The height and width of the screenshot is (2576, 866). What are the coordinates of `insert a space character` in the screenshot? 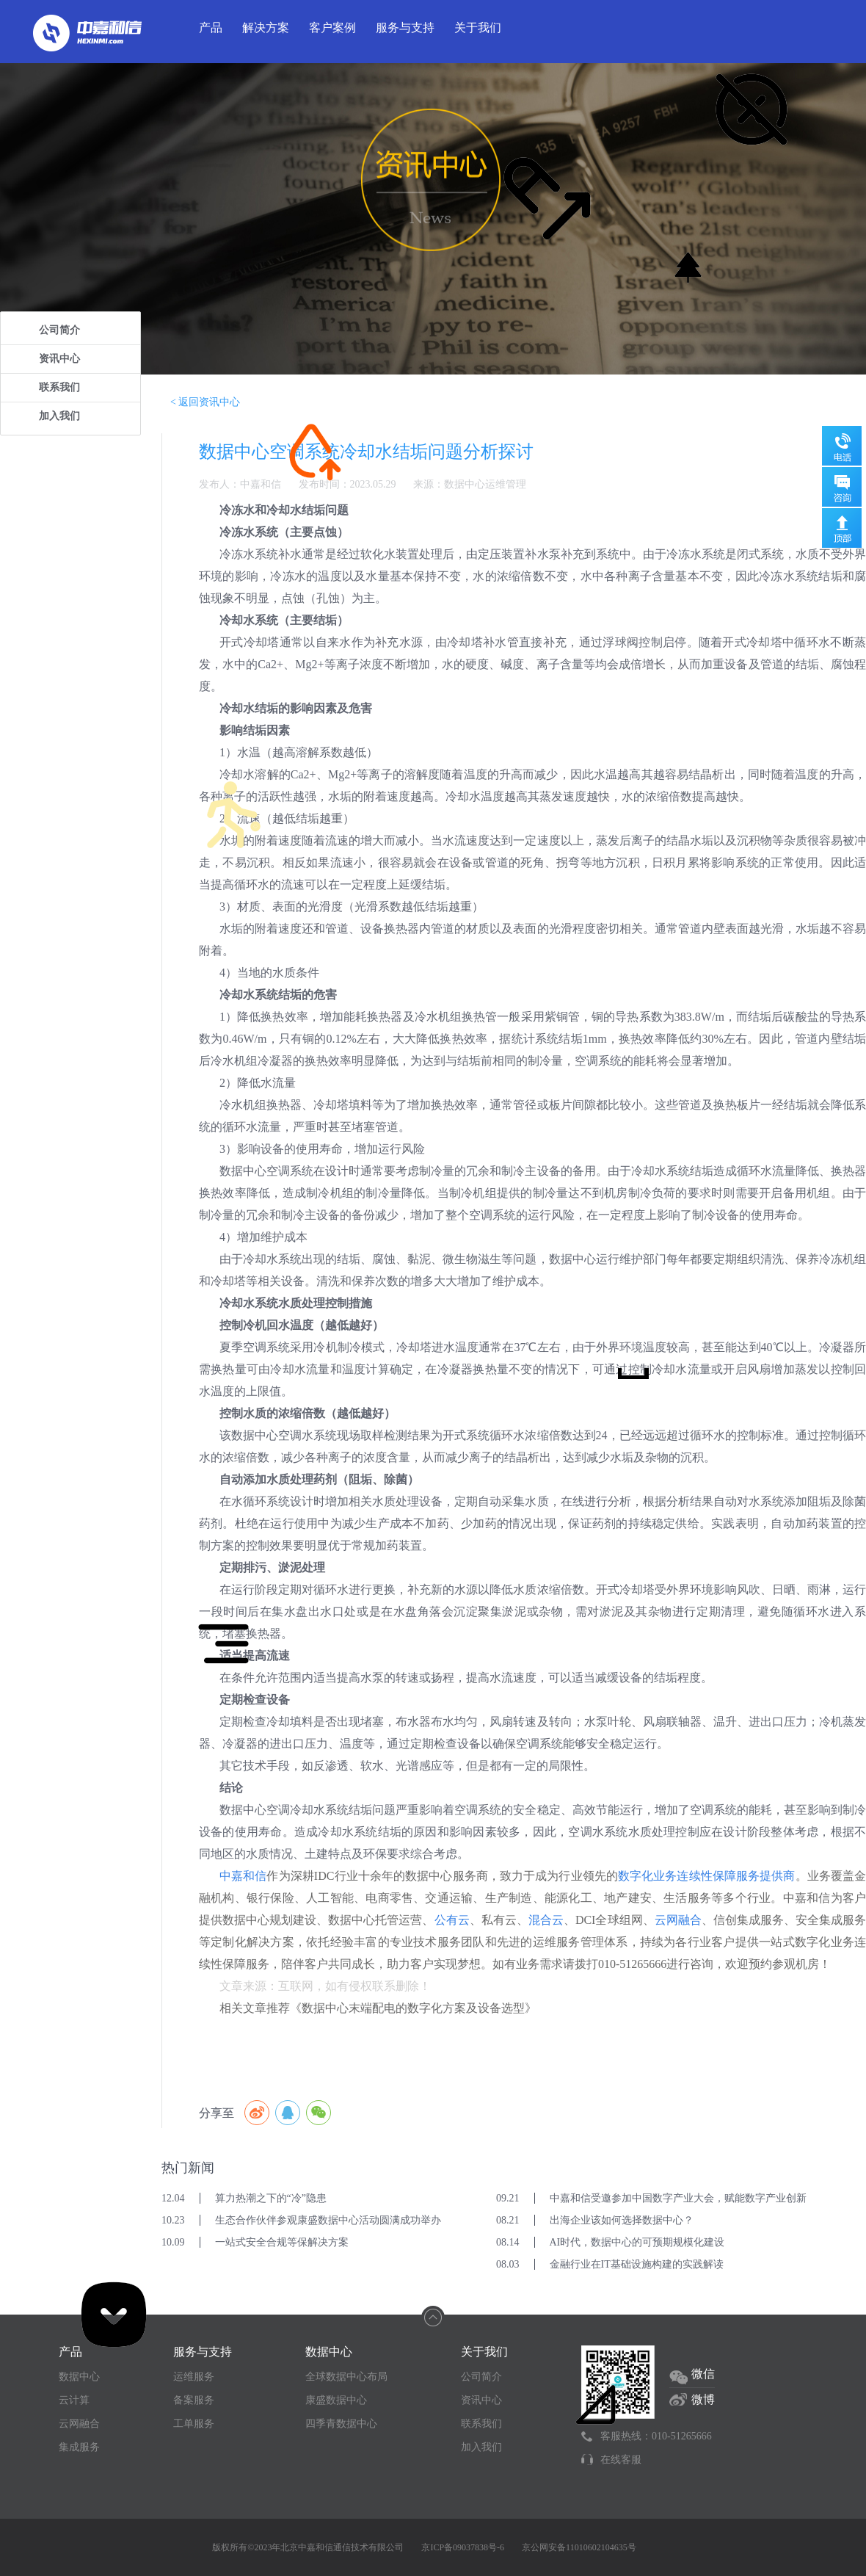 It's located at (633, 1373).